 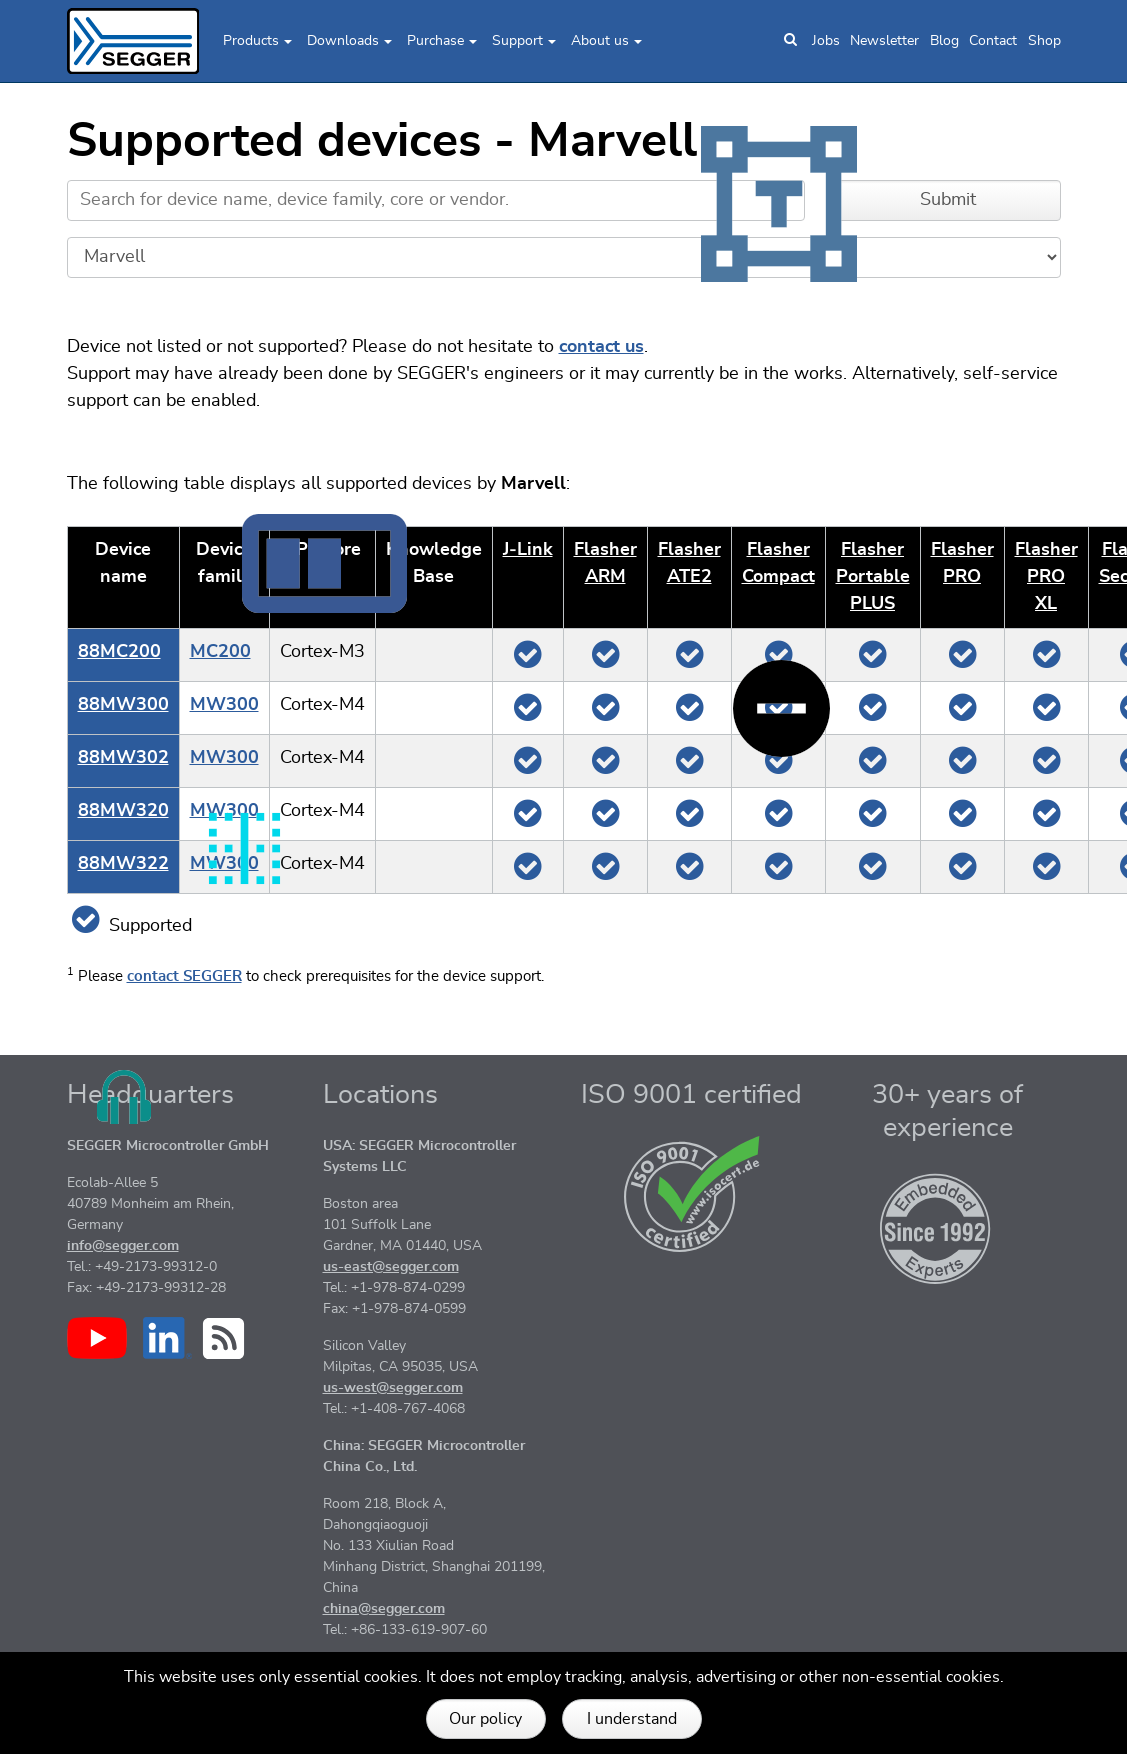 I want to click on add a vertical border to selected cells, so click(x=244, y=848).